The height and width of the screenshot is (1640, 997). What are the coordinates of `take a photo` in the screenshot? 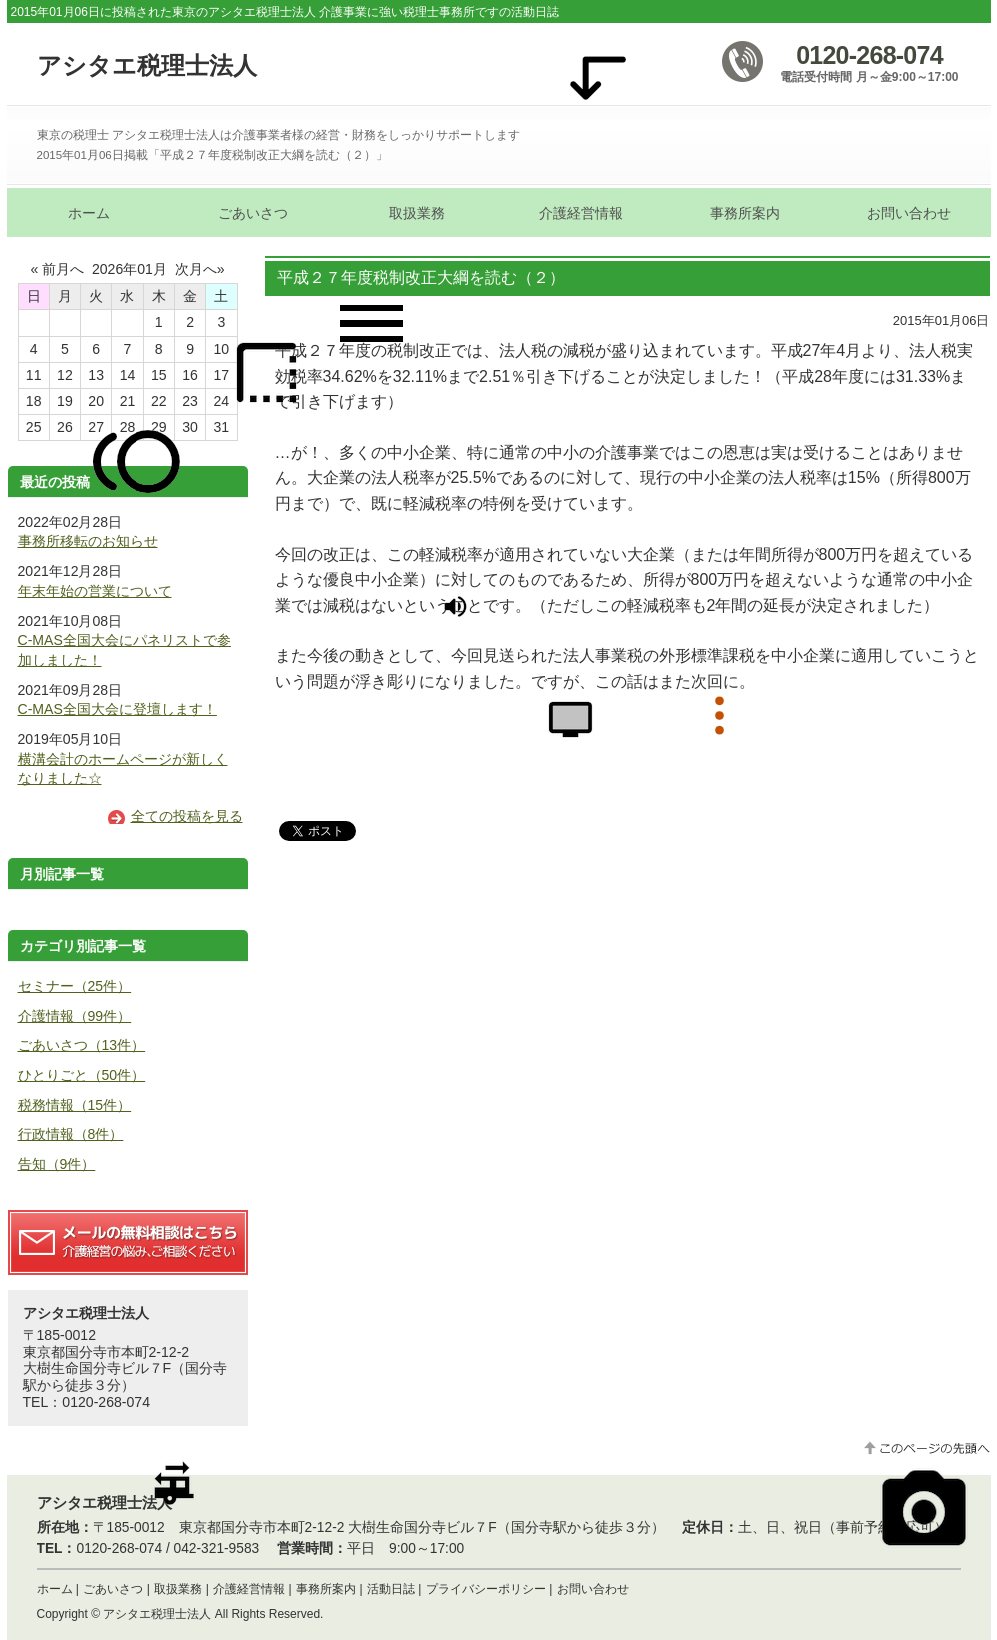 It's located at (924, 1512).